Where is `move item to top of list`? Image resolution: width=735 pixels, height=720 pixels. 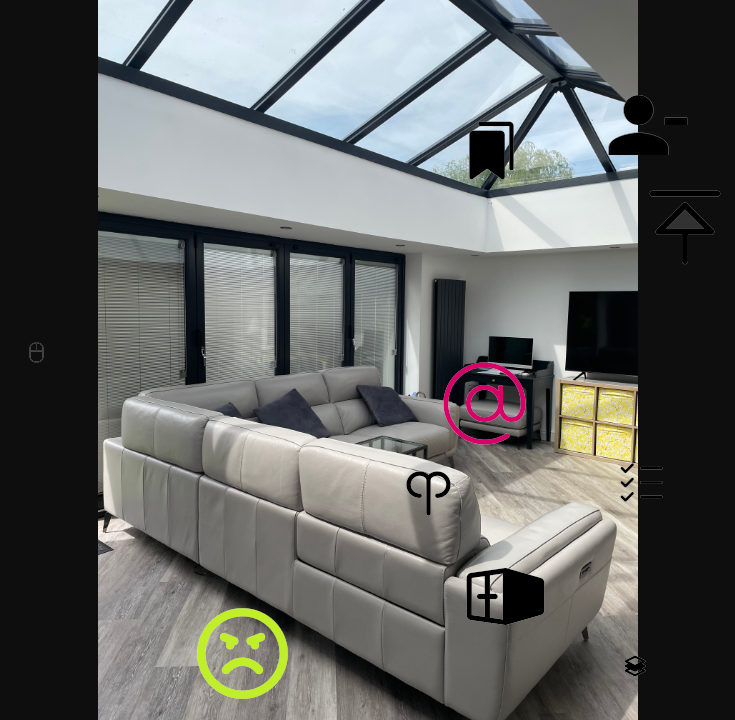
move item to top of list is located at coordinates (685, 226).